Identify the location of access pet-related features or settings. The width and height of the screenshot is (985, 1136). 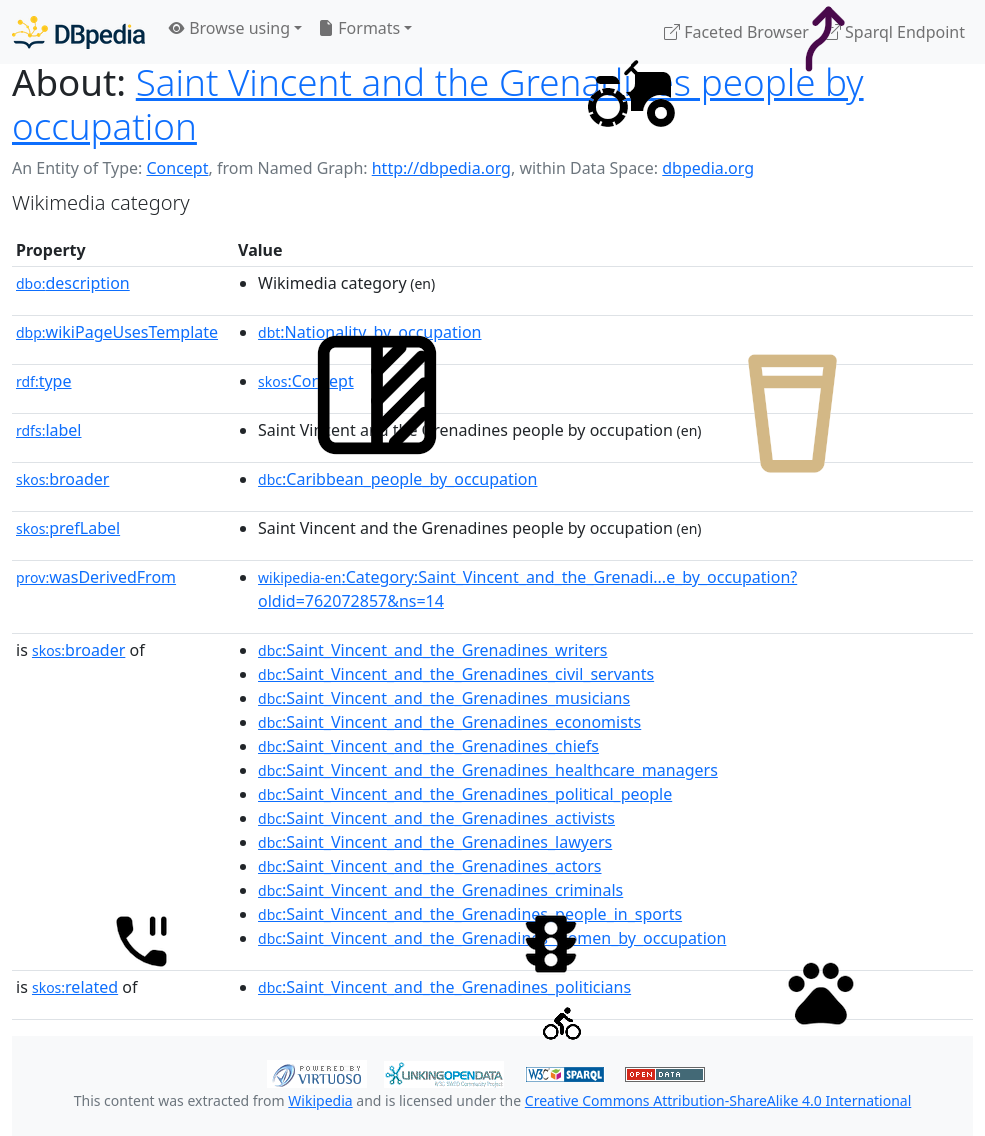
(821, 992).